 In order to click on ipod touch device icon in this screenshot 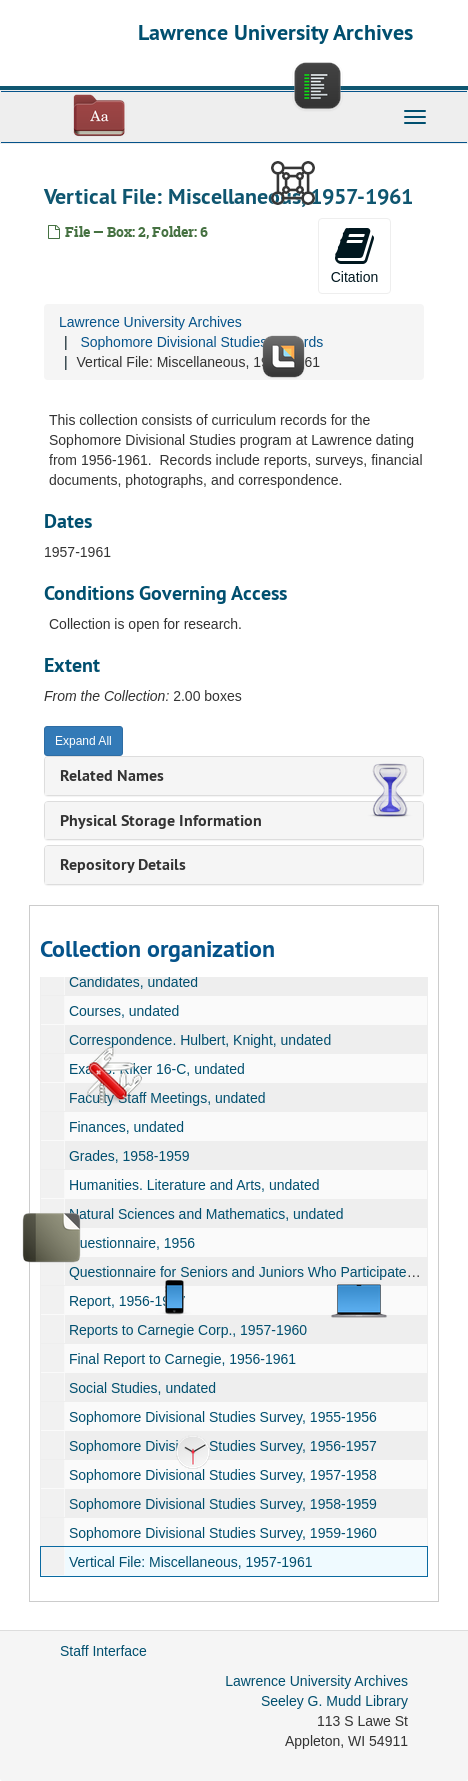, I will do `click(174, 1296)`.